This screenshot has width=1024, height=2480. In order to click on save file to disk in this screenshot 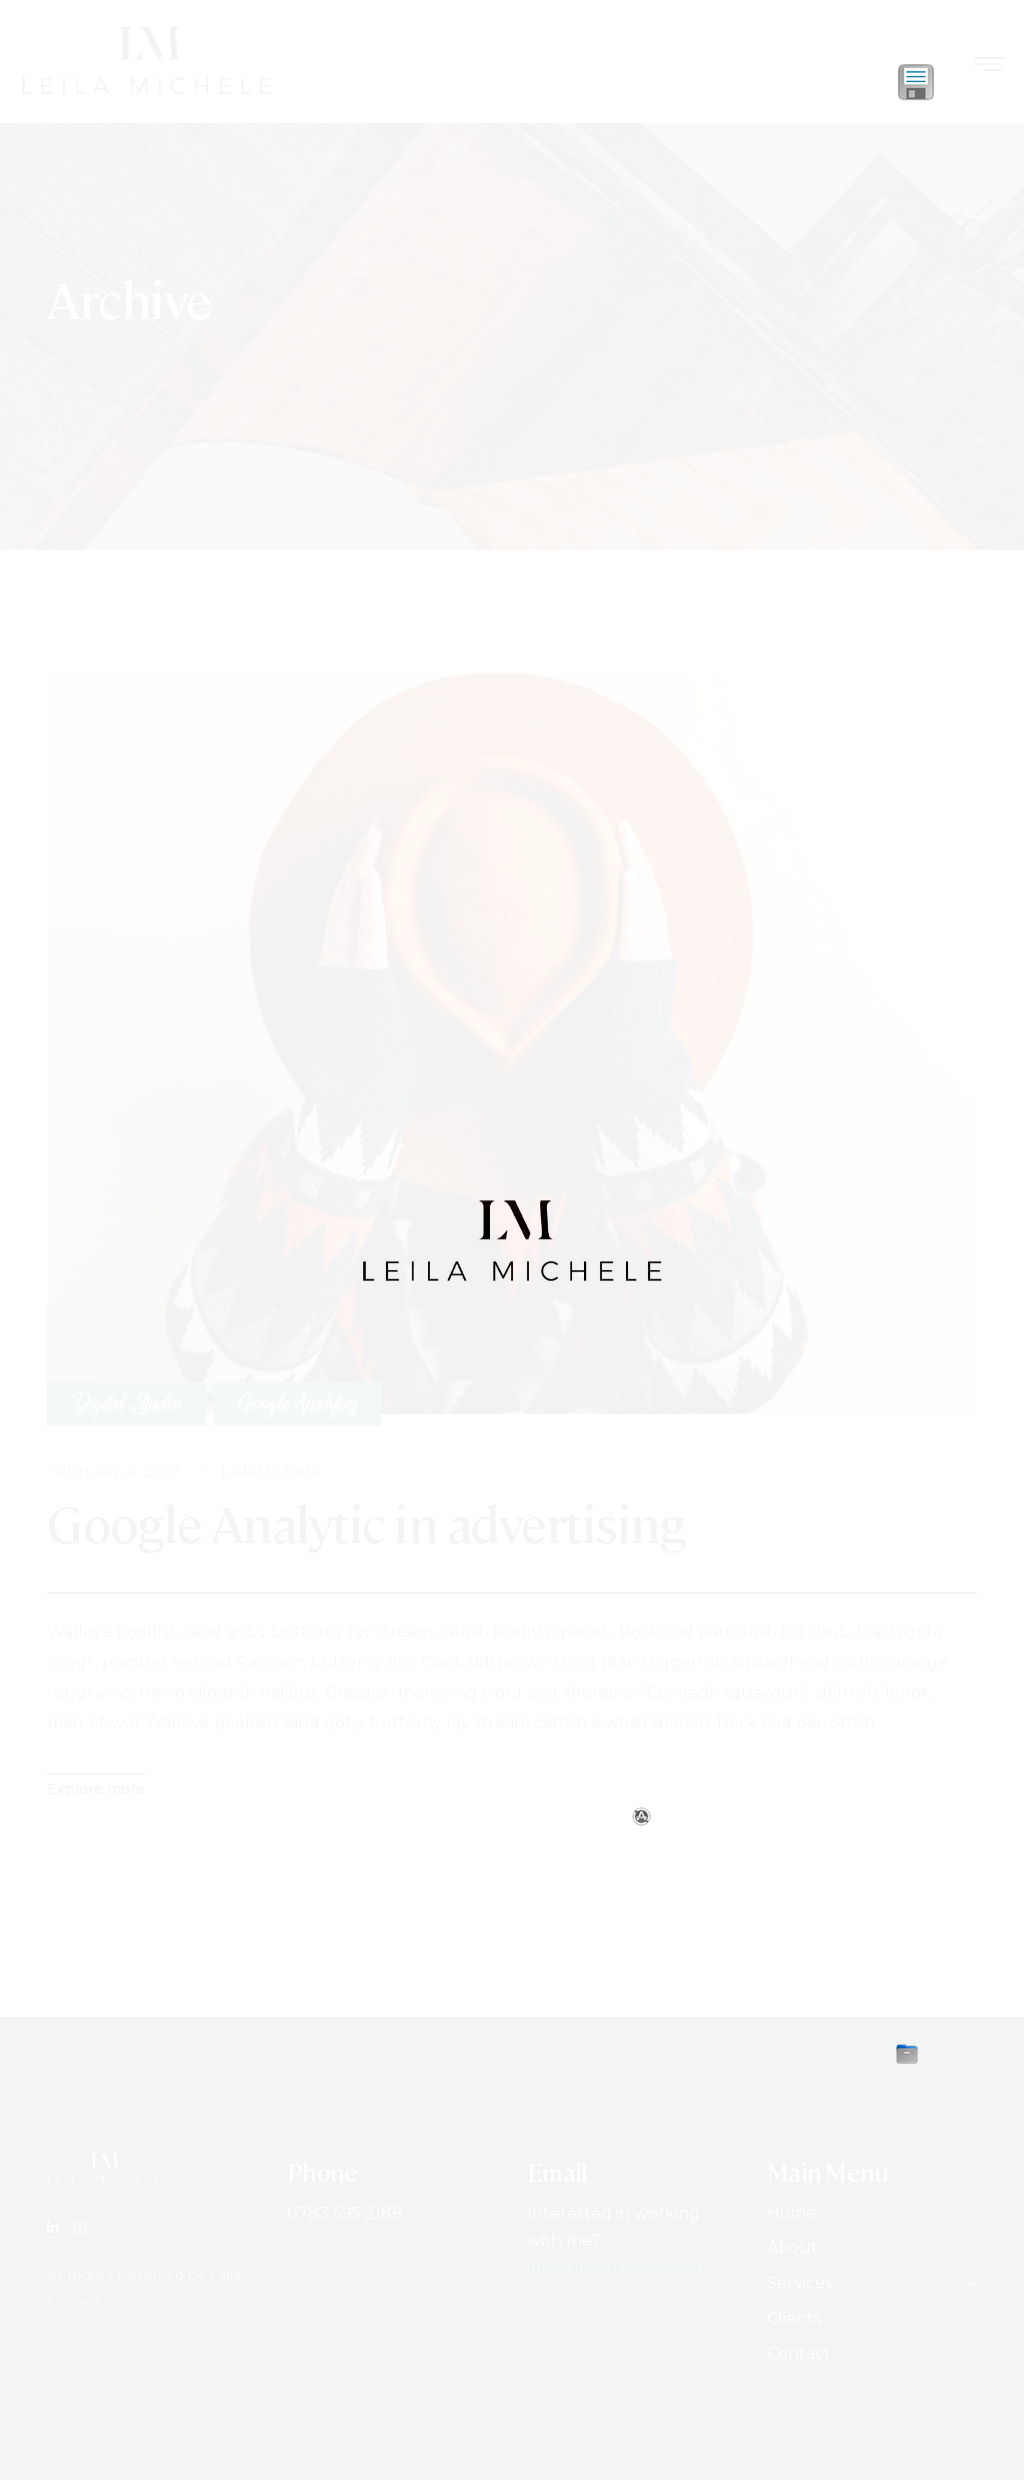, I will do `click(916, 82)`.